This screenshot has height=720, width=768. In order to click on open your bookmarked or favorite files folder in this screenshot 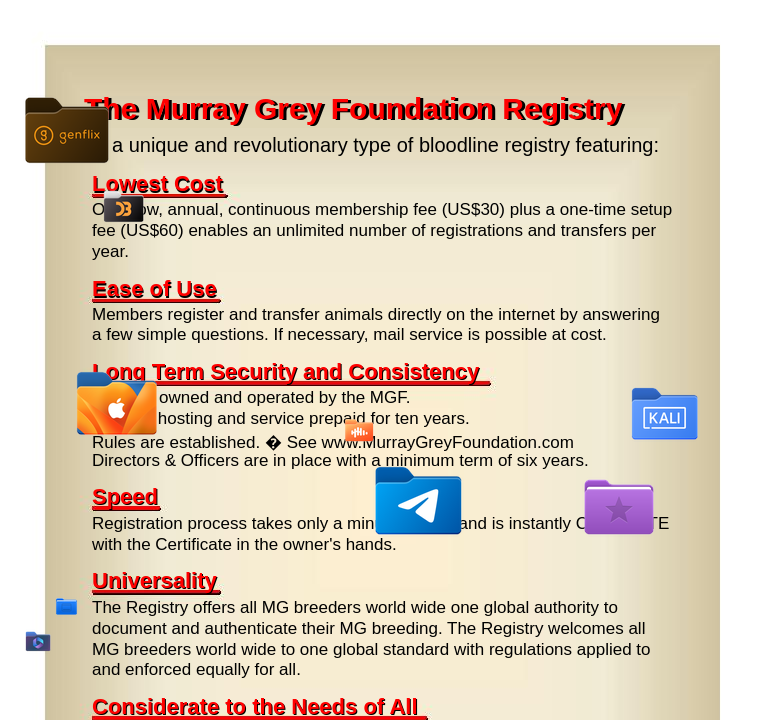, I will do `click(619, 507)`.